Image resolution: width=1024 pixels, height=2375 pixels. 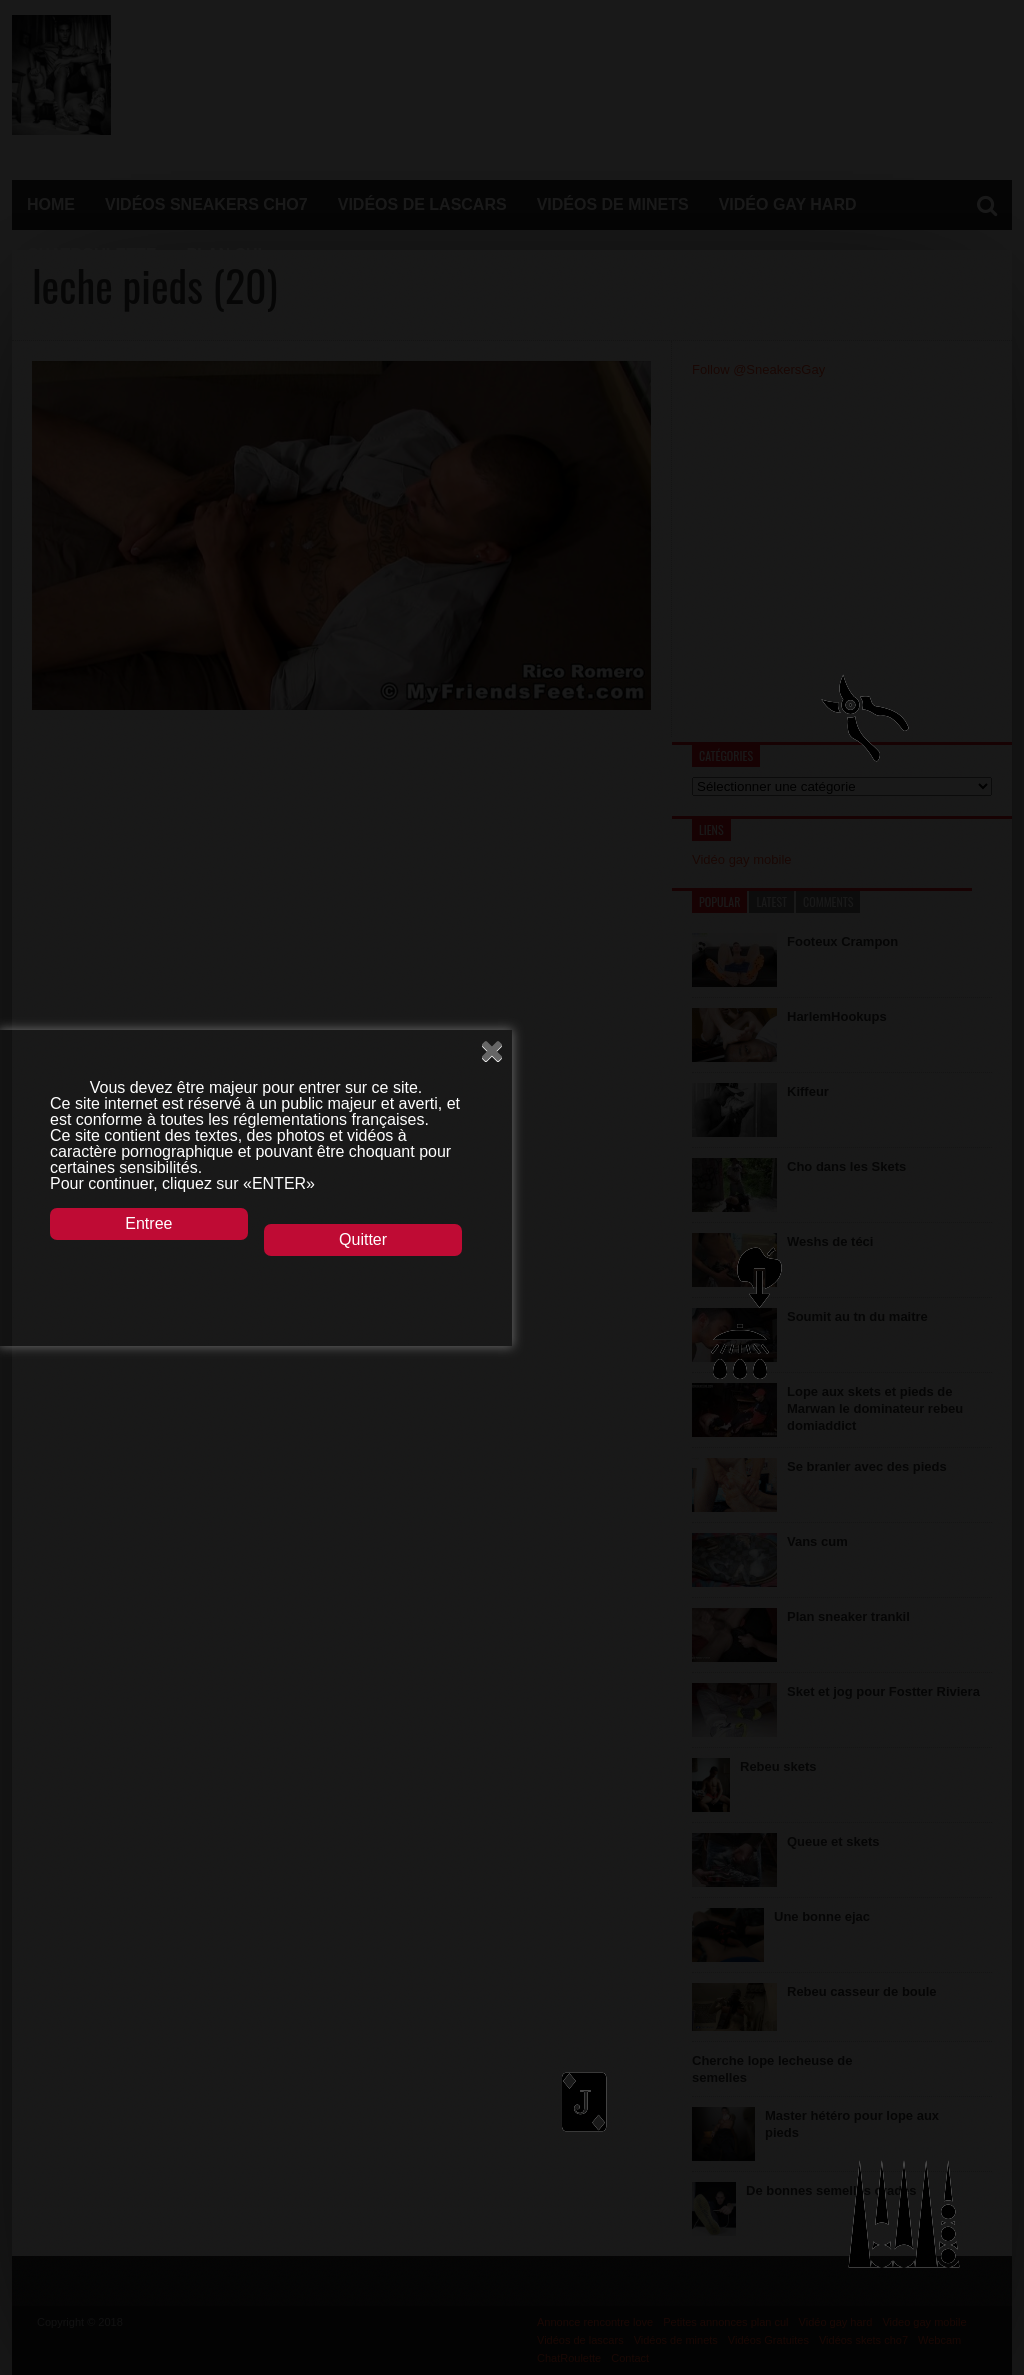 I want to click on play backgammon, so click(x=904, y=2212).